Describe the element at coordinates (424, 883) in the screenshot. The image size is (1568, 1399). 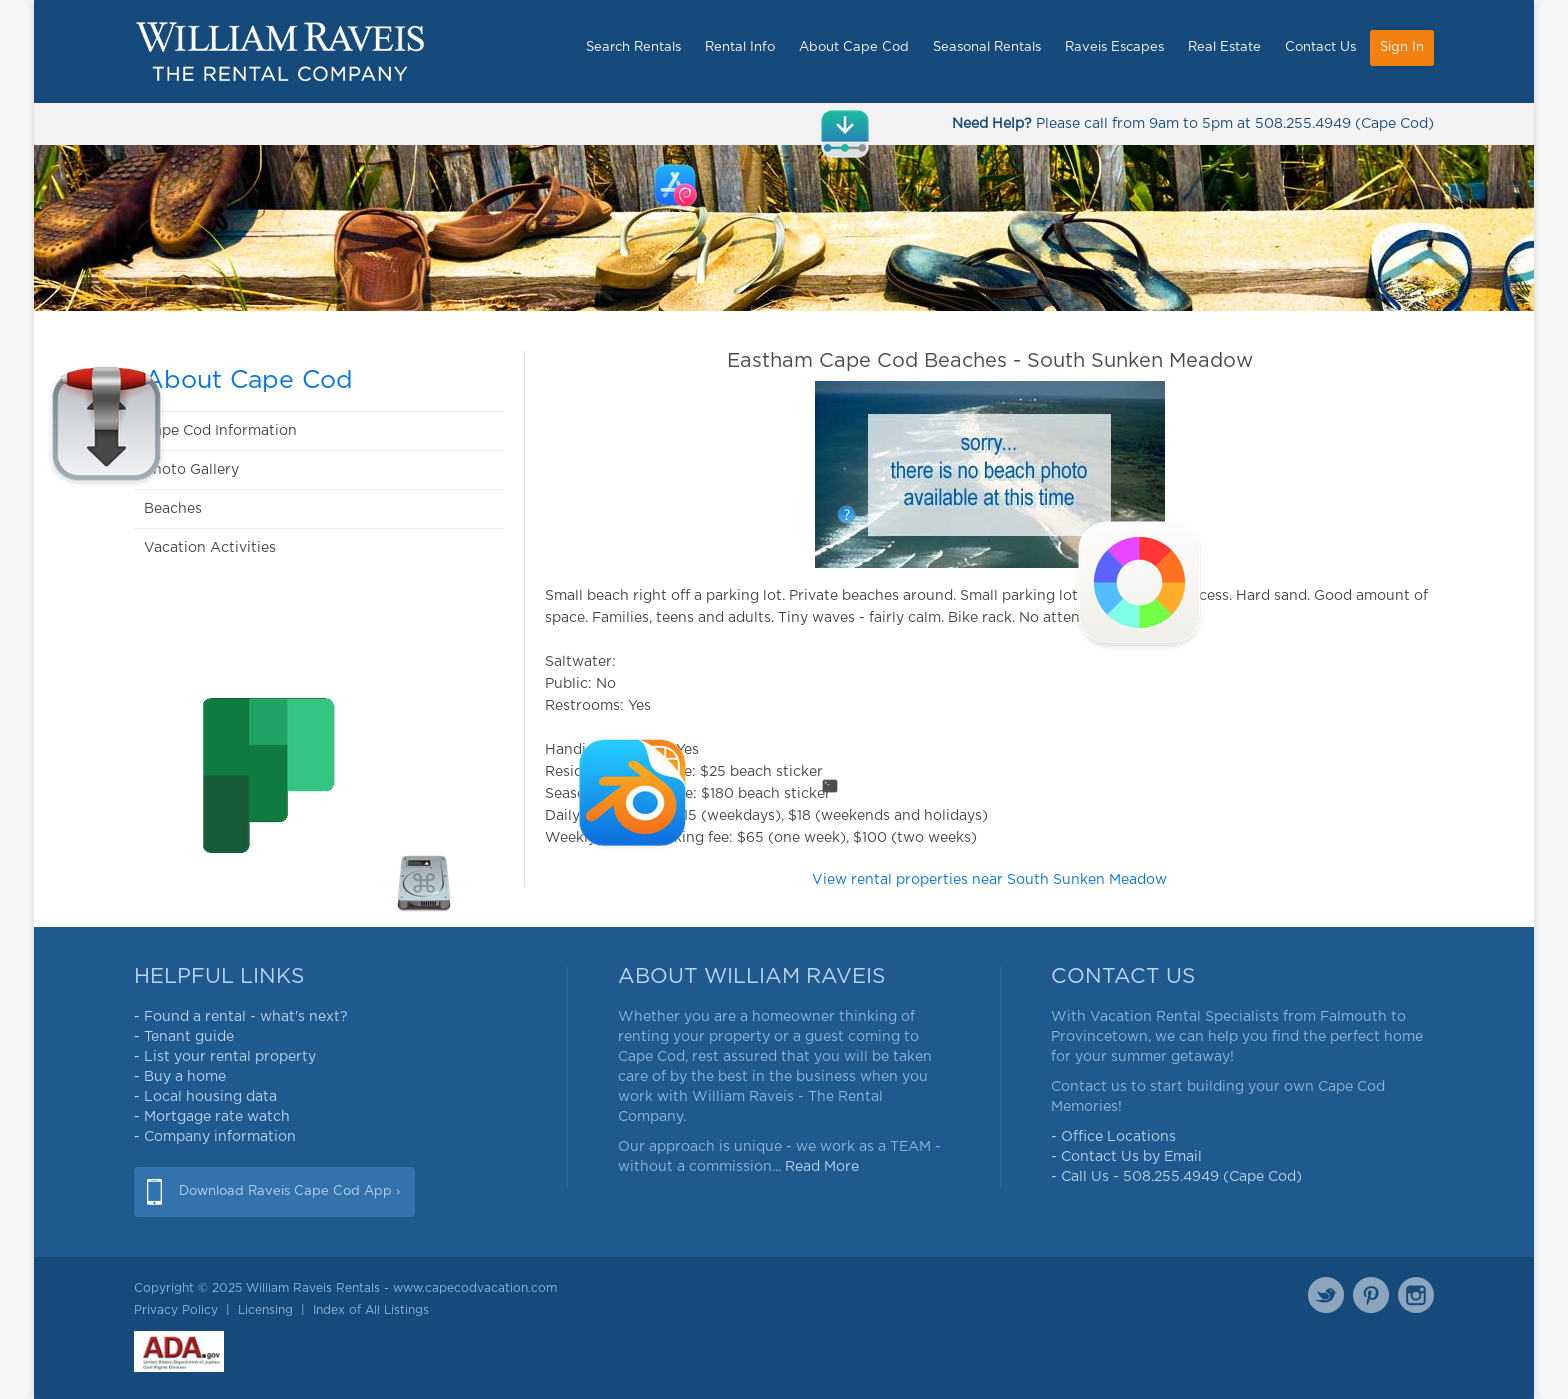
I see `access the root system drive` at that location.